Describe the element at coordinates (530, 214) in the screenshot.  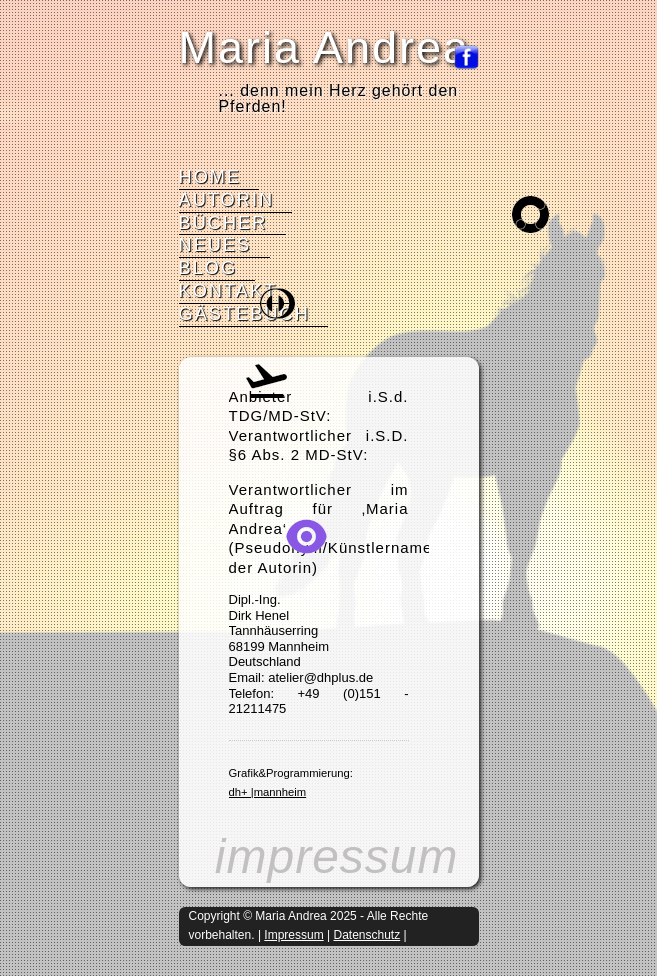
I see `google marketing platform logo` at that location.